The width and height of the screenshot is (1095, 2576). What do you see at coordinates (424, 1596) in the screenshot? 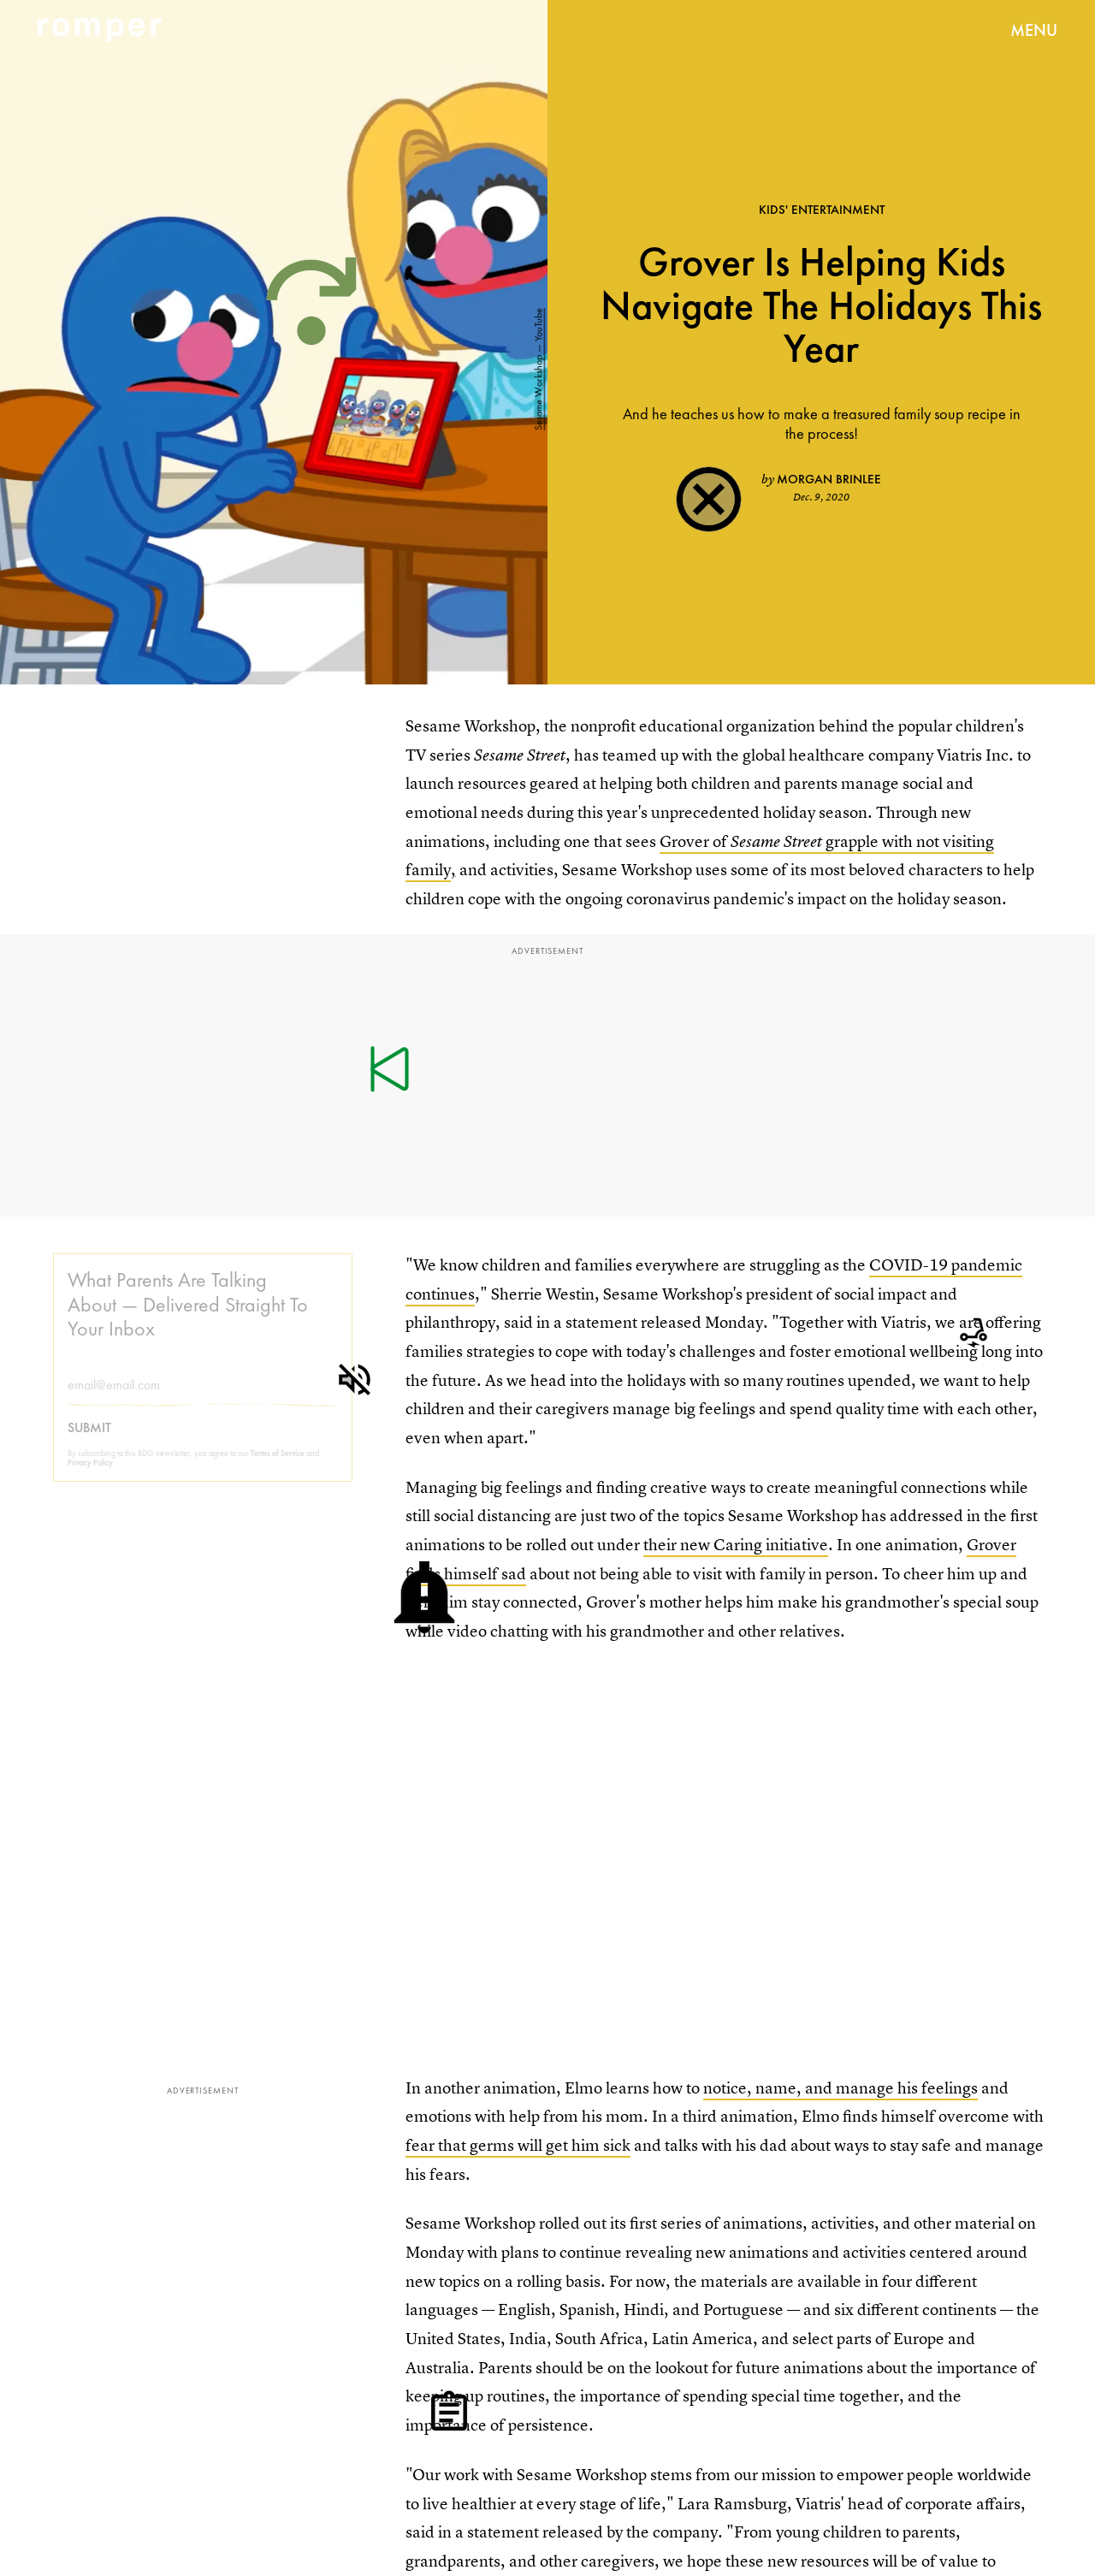
I see `important notification requiring attention` at bounding box center [424, 1596].